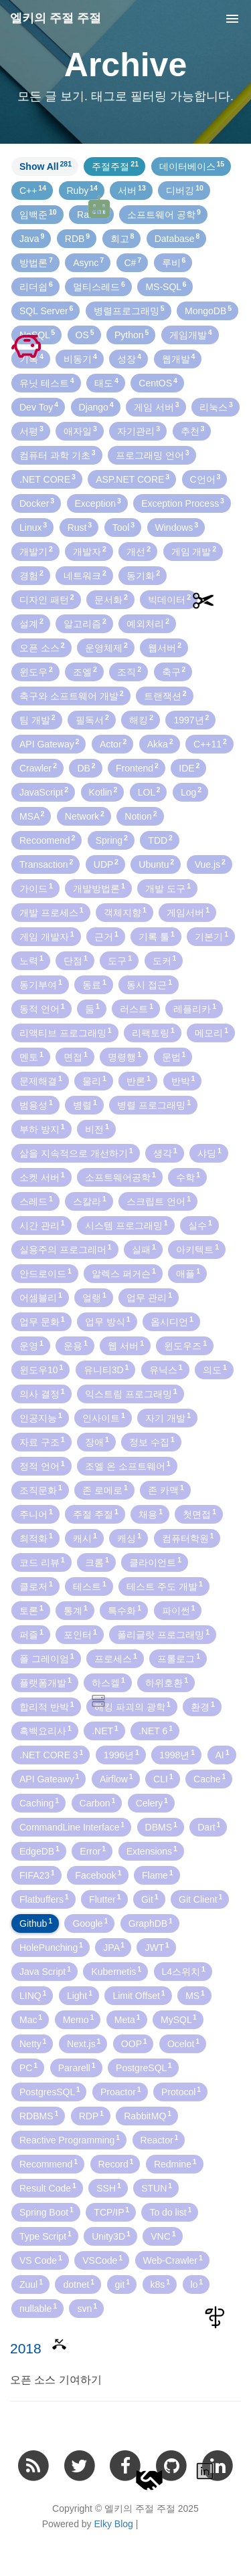  What do you see at coordinates (99, 208) in the screenshot?
I see `access AI assistant or chatbot features` at bounding box center [99, 208].